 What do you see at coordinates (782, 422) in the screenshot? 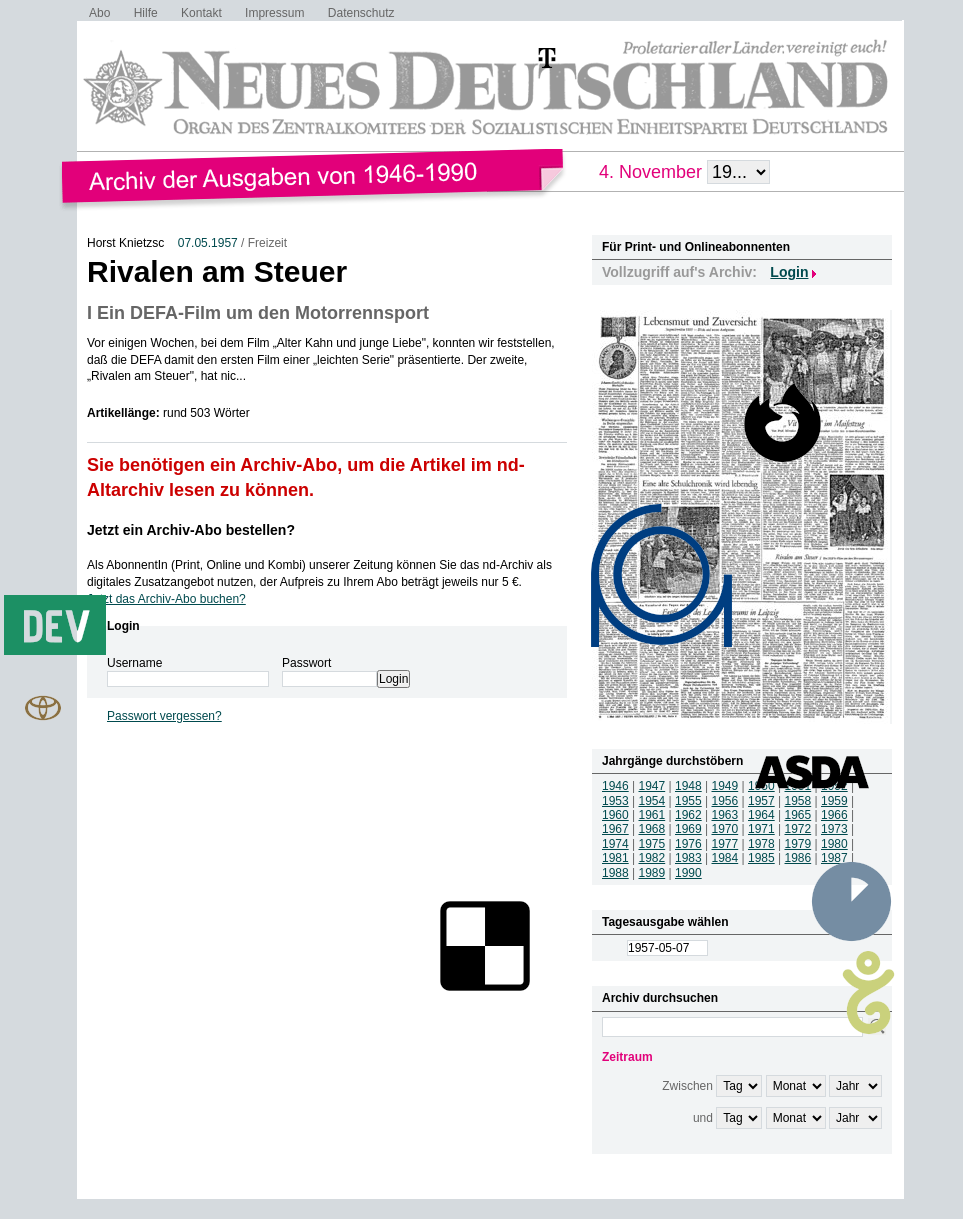
I see `open Firefox browser` at bounding box center [782, 422].